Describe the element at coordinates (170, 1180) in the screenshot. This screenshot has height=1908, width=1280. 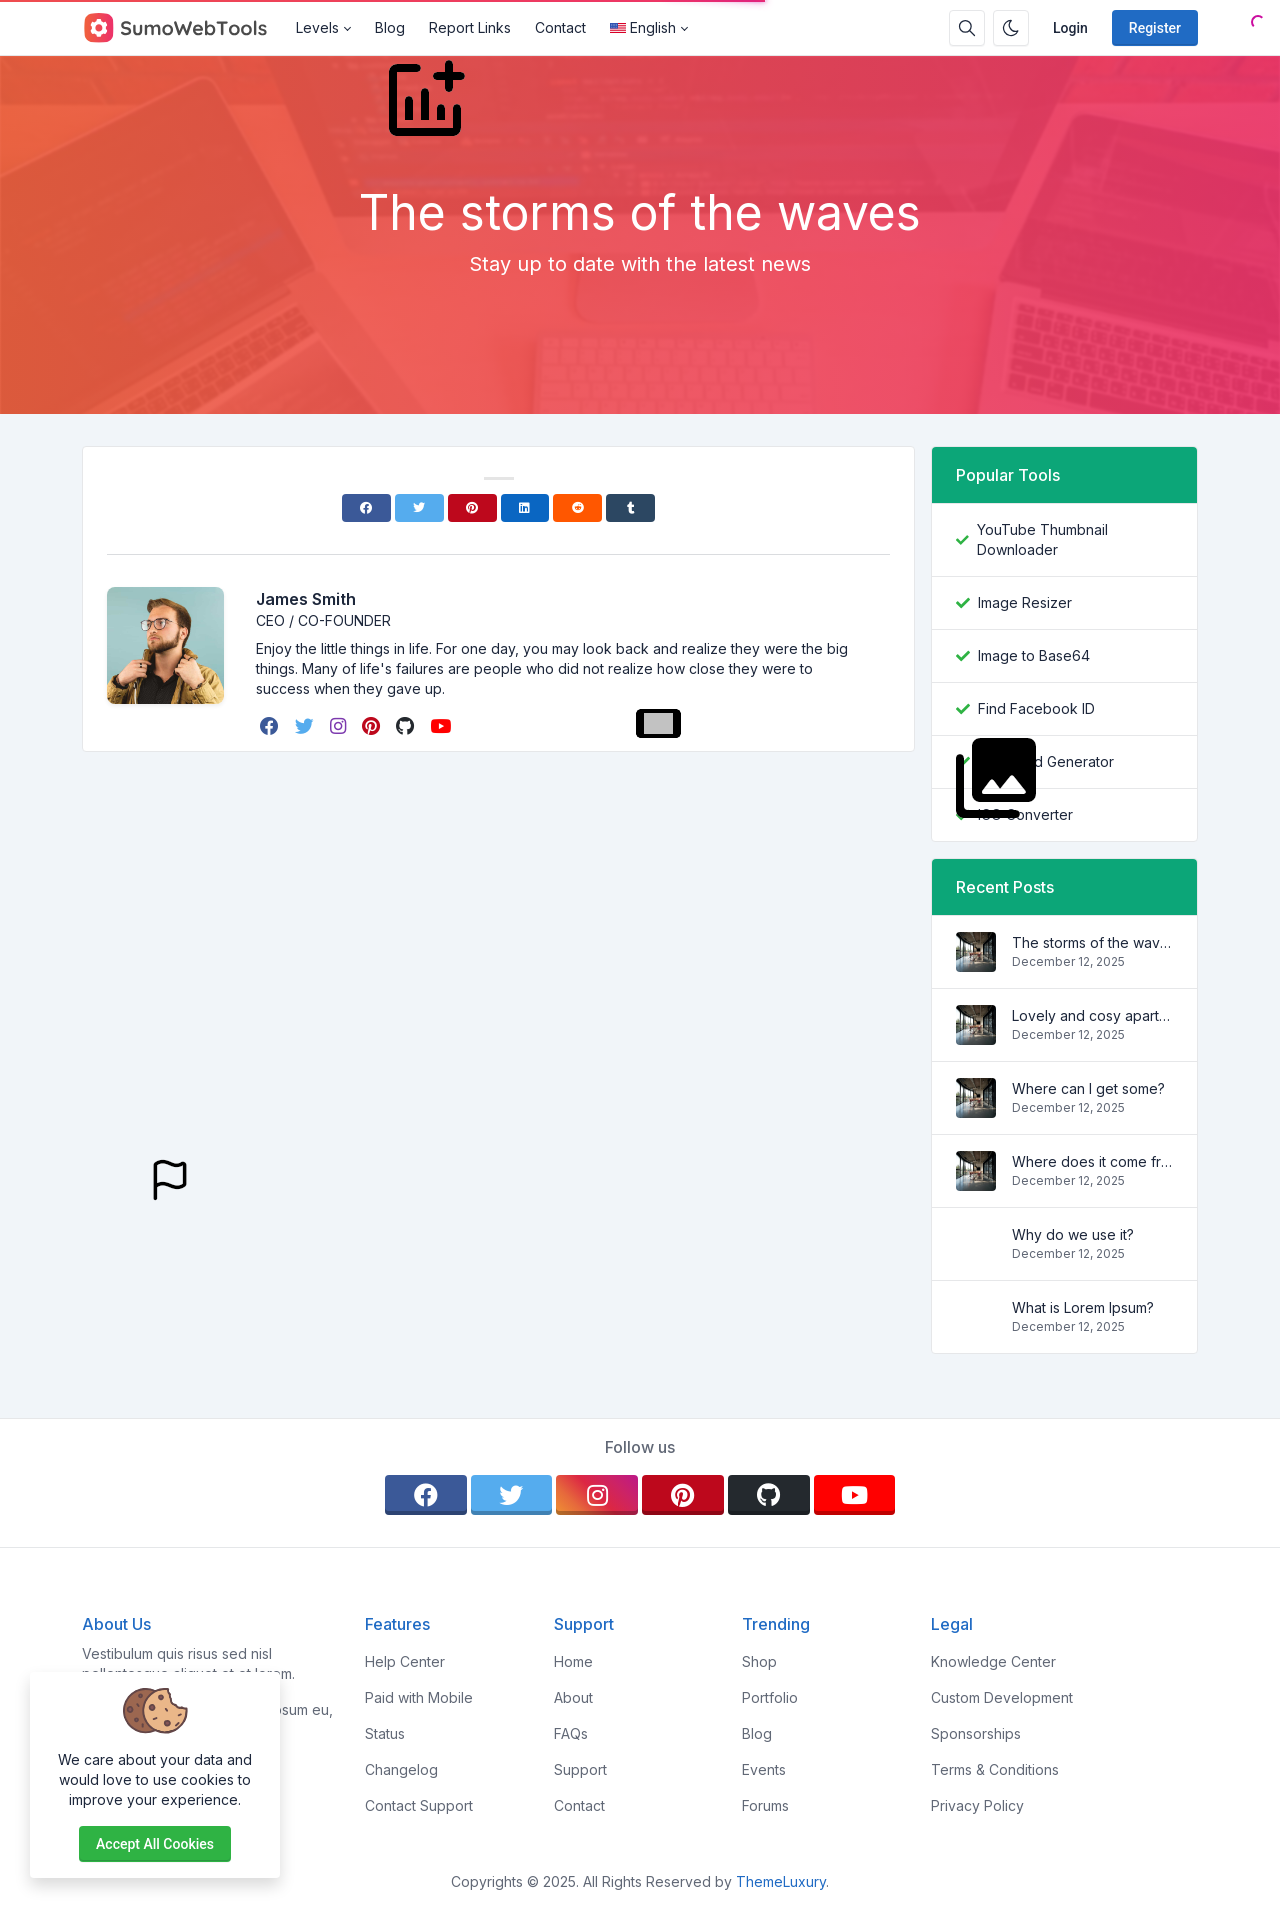
I see `flag or bookmark an item for follow-up` at that location.